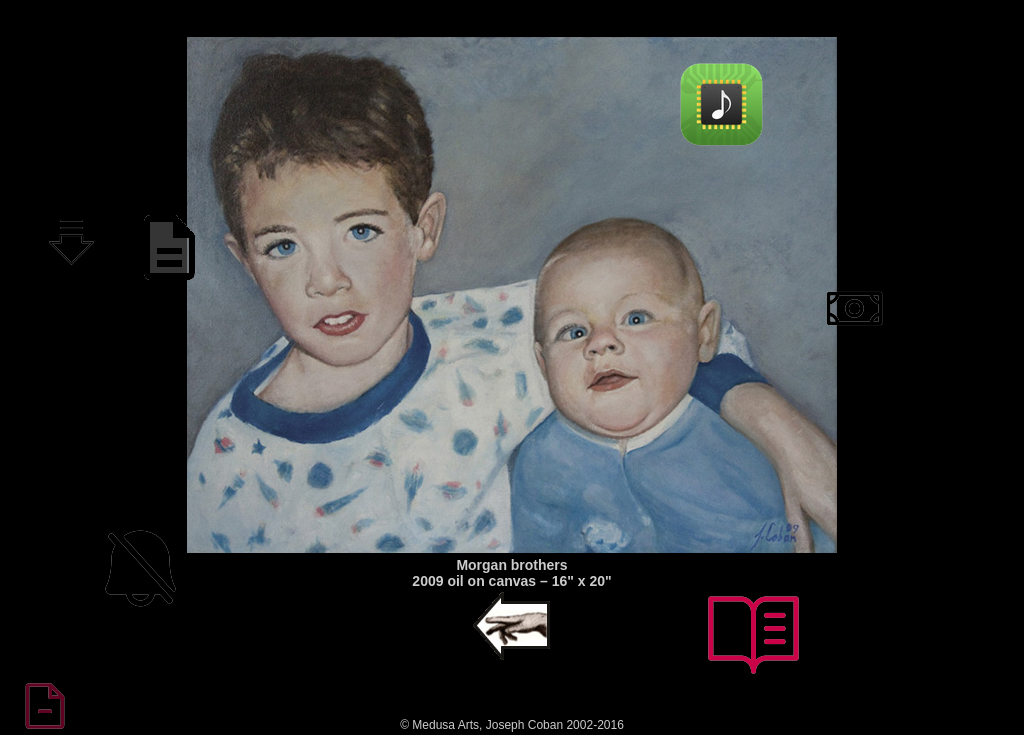 This screenshot has width=1024, height=735. I want to click on view document details, so click(169, 247).